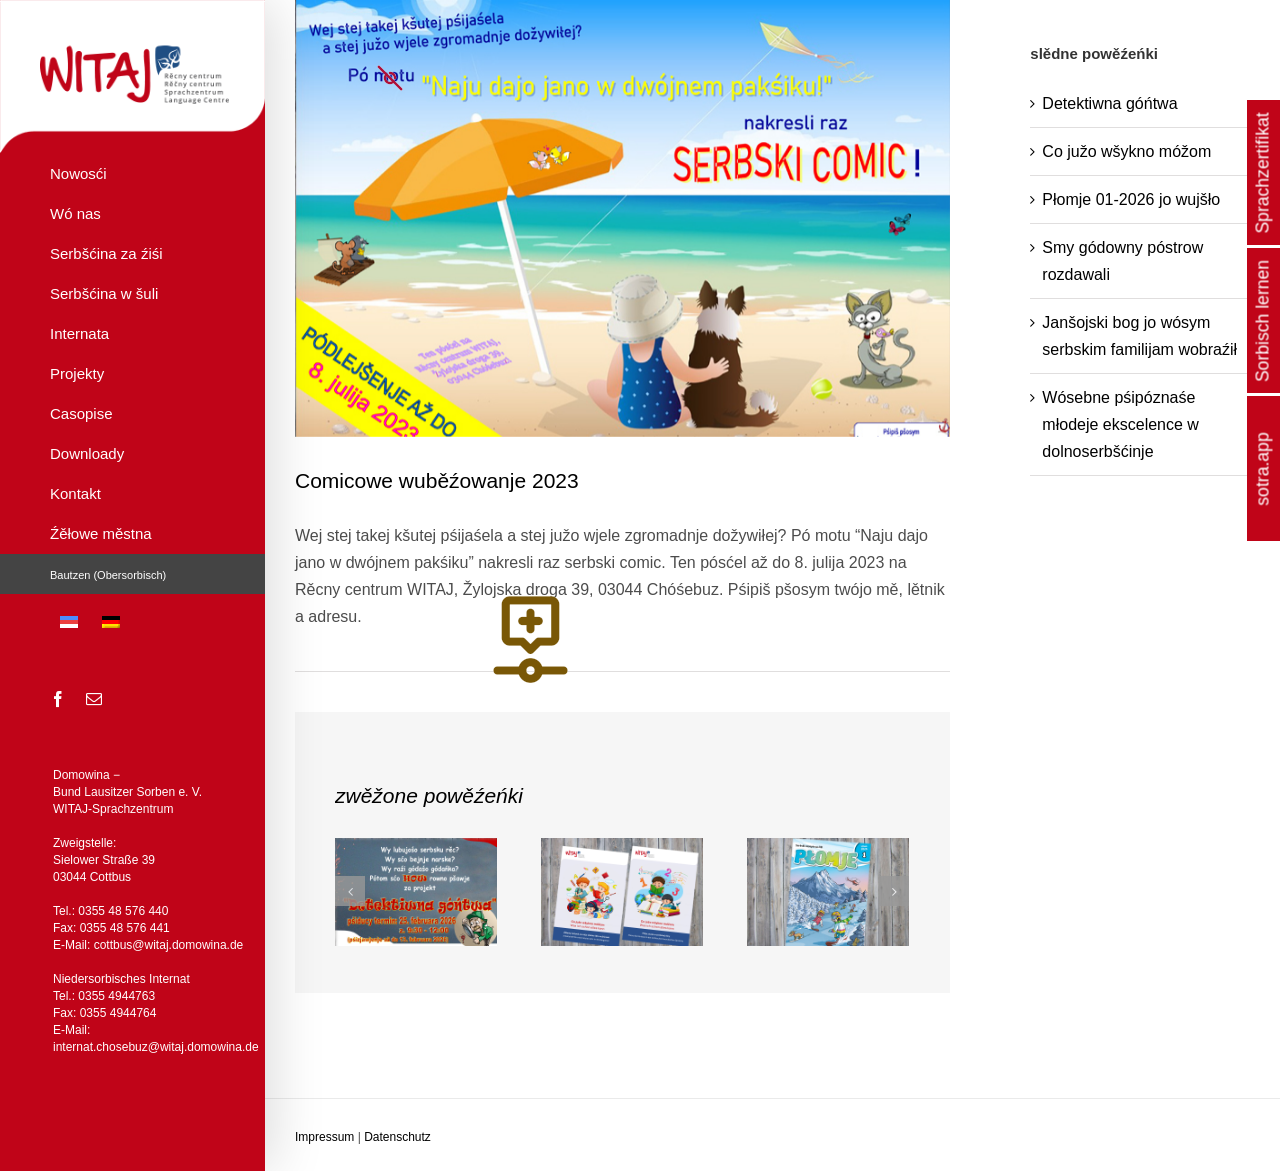 The height and width of the screenshot is (1171, 1280). What do you see at coordinates (390, 78) in the screenshot?
I see `disable location point or marker` at bounding box center [390, 78].